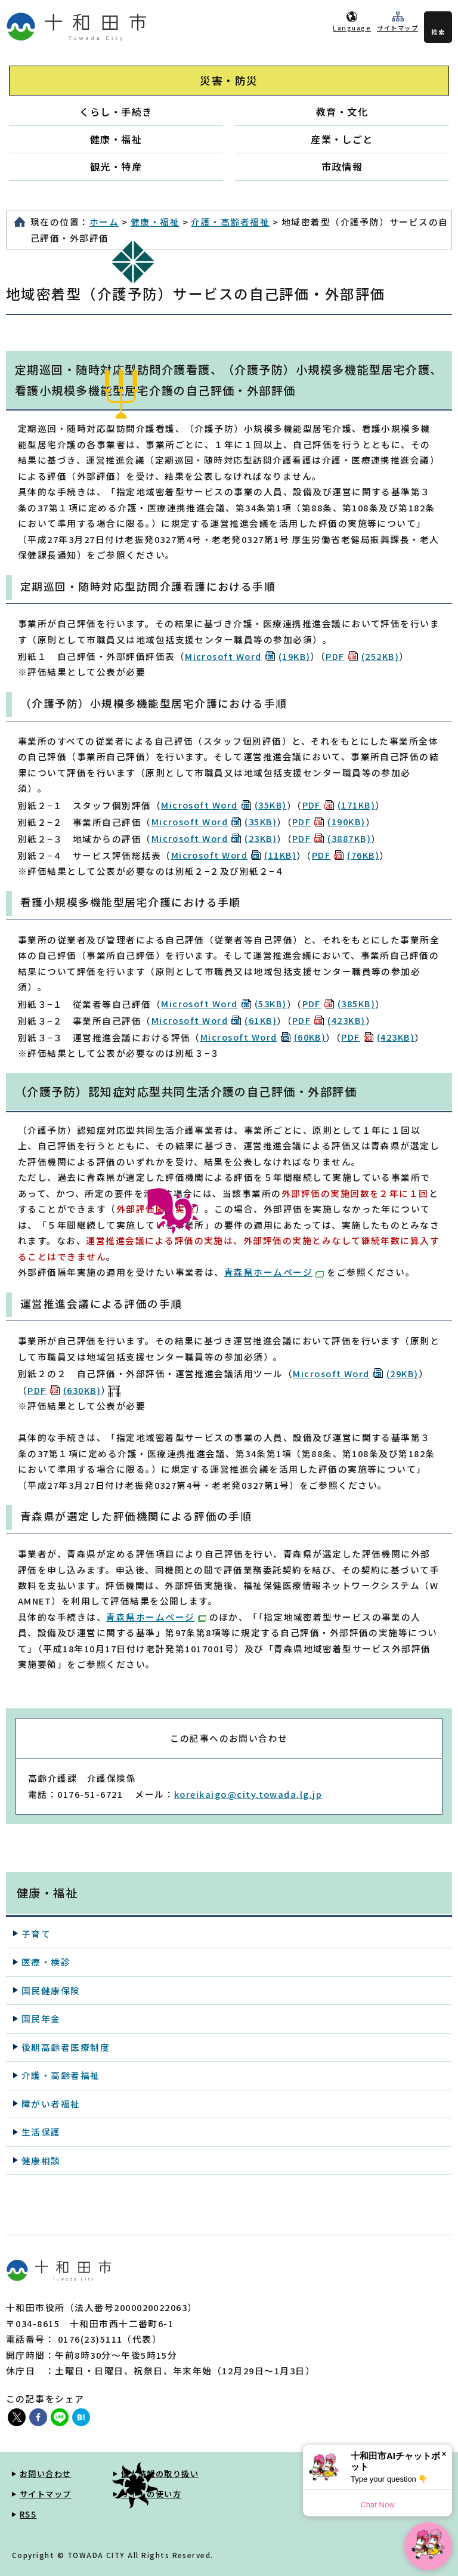 This screenshot has width=458, height=2576. What do you see at coordinates (135, 2485) in the screenshot?
I see `toggle light mode or daytime theme` at bounding box center [135, 2485].